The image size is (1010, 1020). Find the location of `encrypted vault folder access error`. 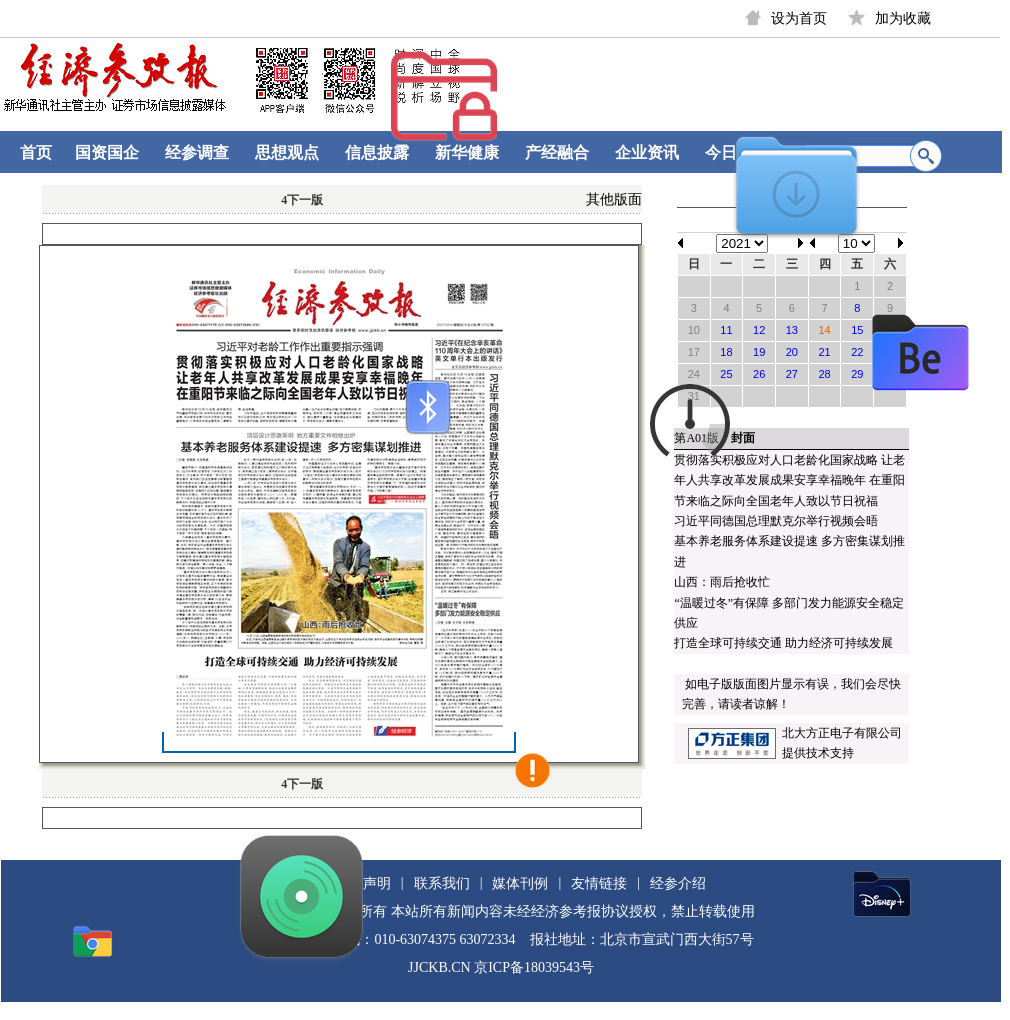

encrypted vault folder access error is located at coordinates (444, 96).